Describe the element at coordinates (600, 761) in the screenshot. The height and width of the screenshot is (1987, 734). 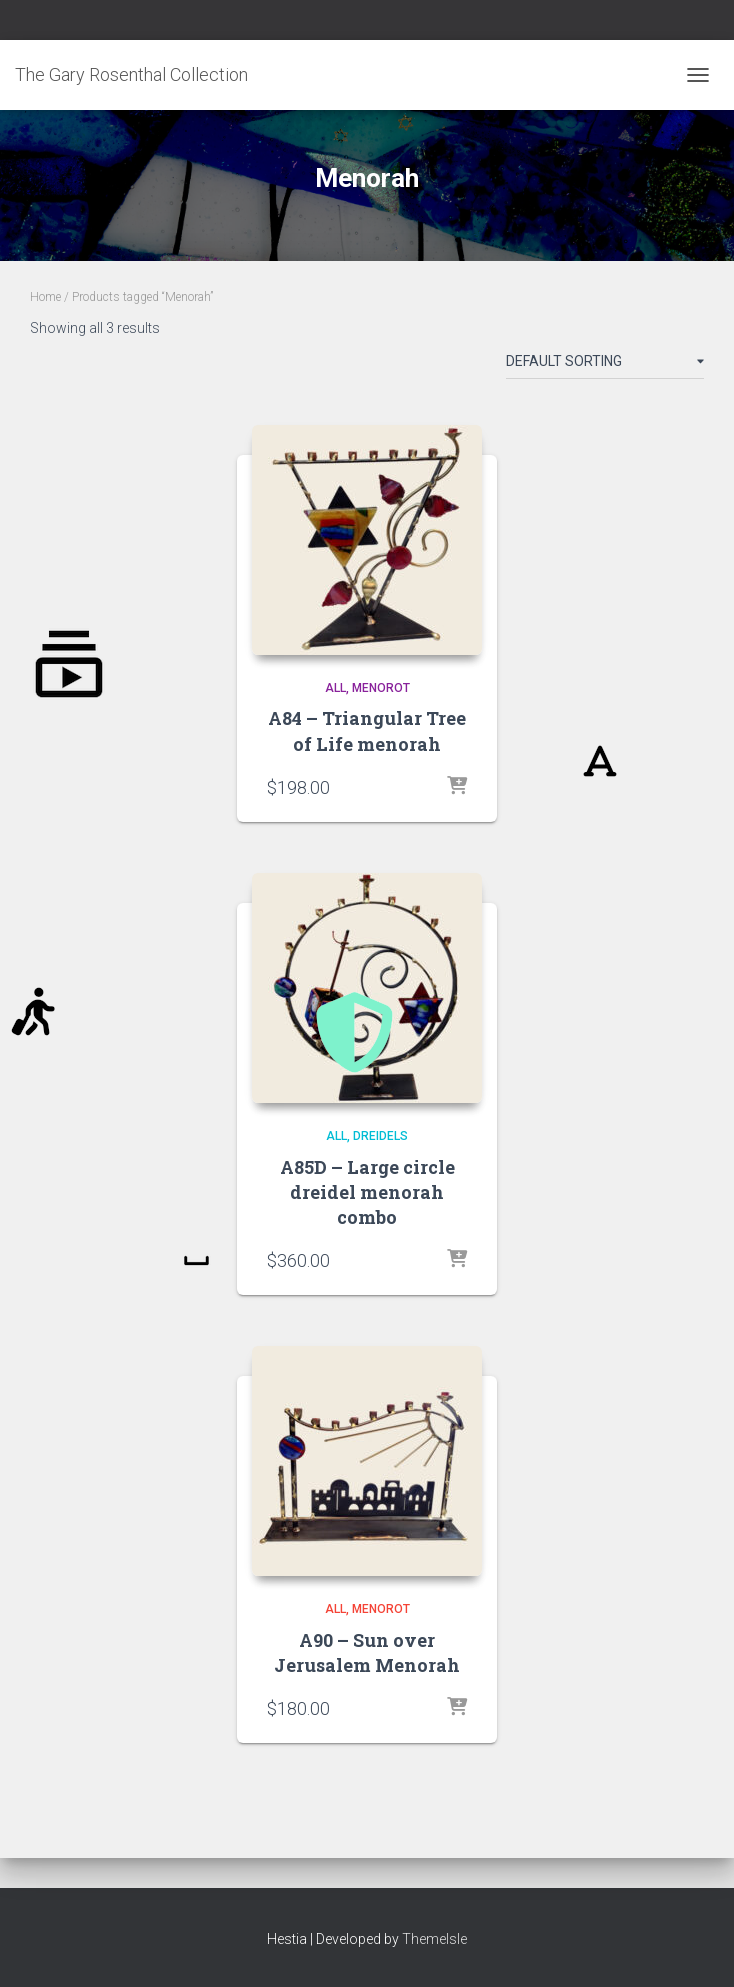
I see `change font or typography settings` at that location.